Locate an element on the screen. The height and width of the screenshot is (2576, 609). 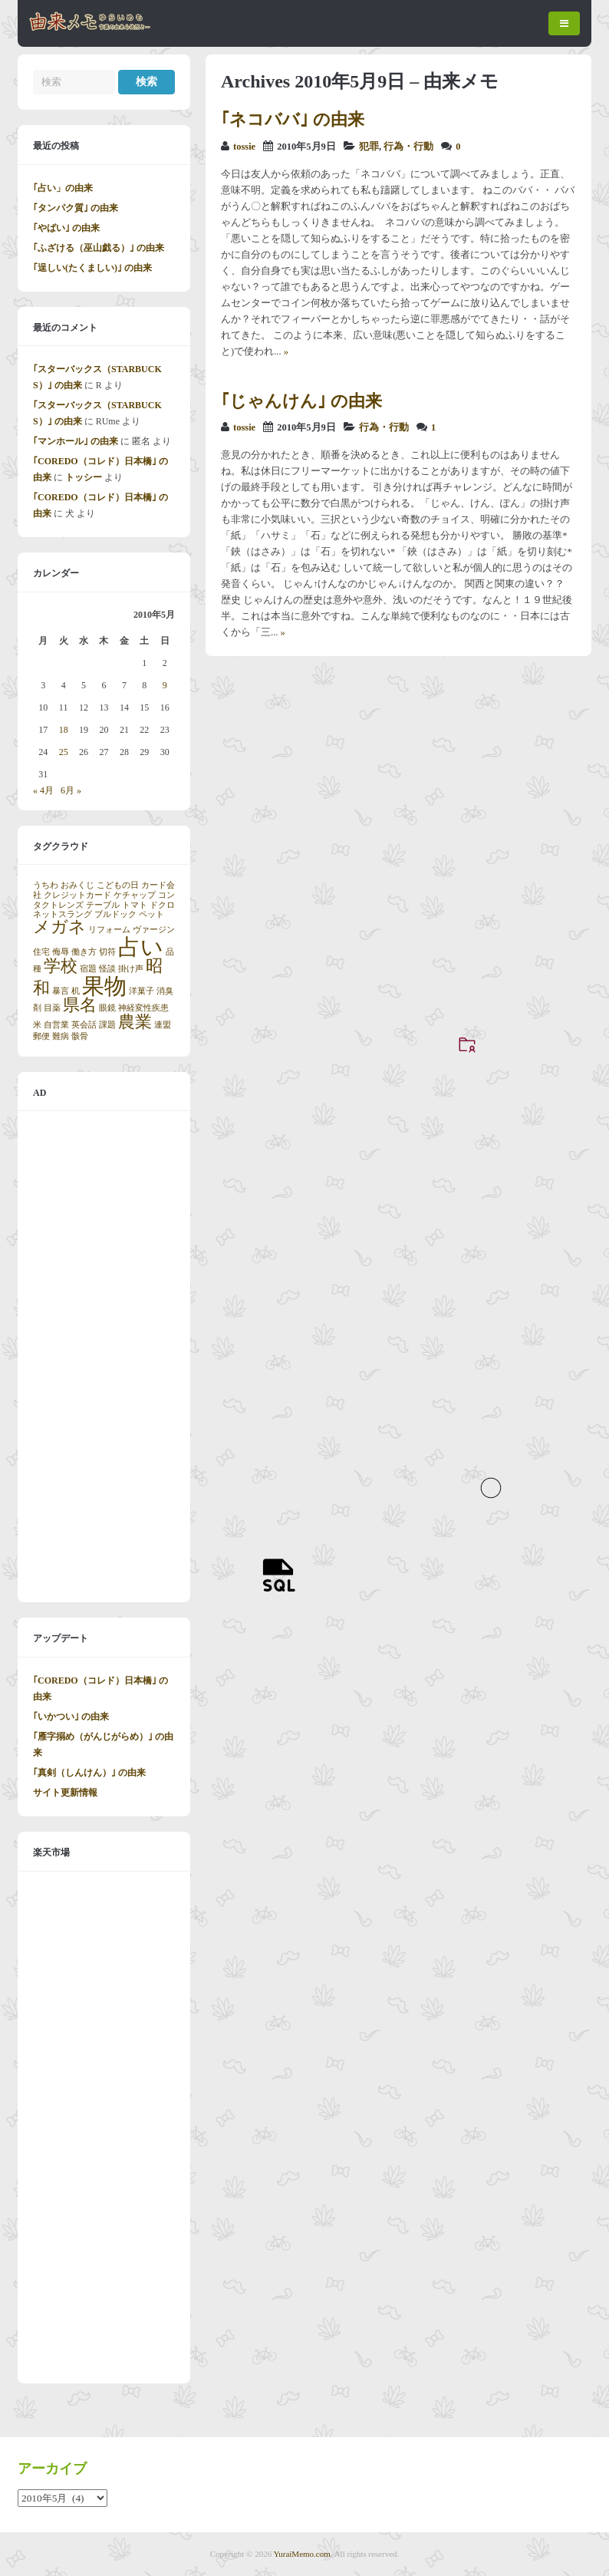
unselected radio button or checkbox option is located at coordinates (491, 1488).